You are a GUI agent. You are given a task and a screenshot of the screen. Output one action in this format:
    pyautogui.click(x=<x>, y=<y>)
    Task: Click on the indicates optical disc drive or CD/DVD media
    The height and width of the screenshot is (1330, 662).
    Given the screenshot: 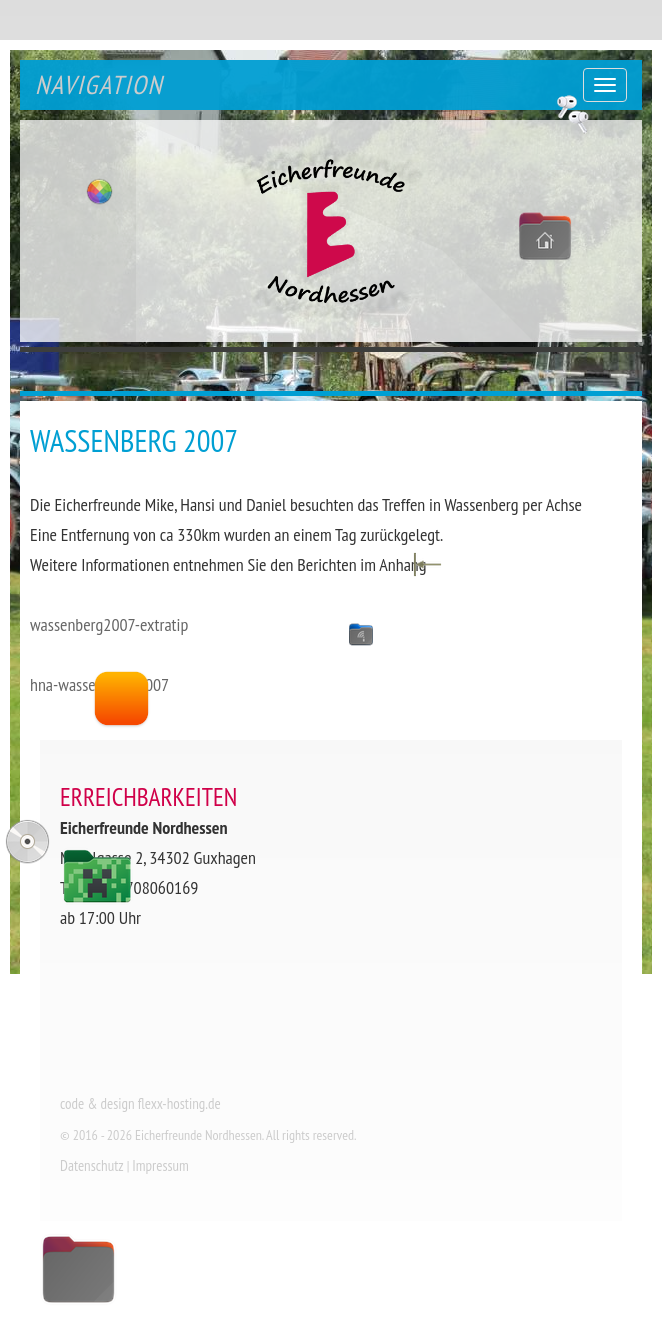 What is the action you would take?
    pyautogui.click(x=27, y=841)
    